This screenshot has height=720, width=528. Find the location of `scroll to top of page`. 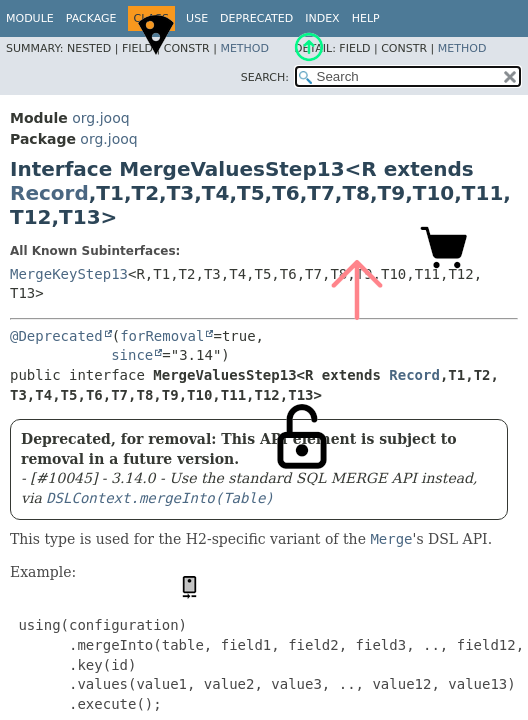

scroll to top of page is located at coordinates (309, 47).